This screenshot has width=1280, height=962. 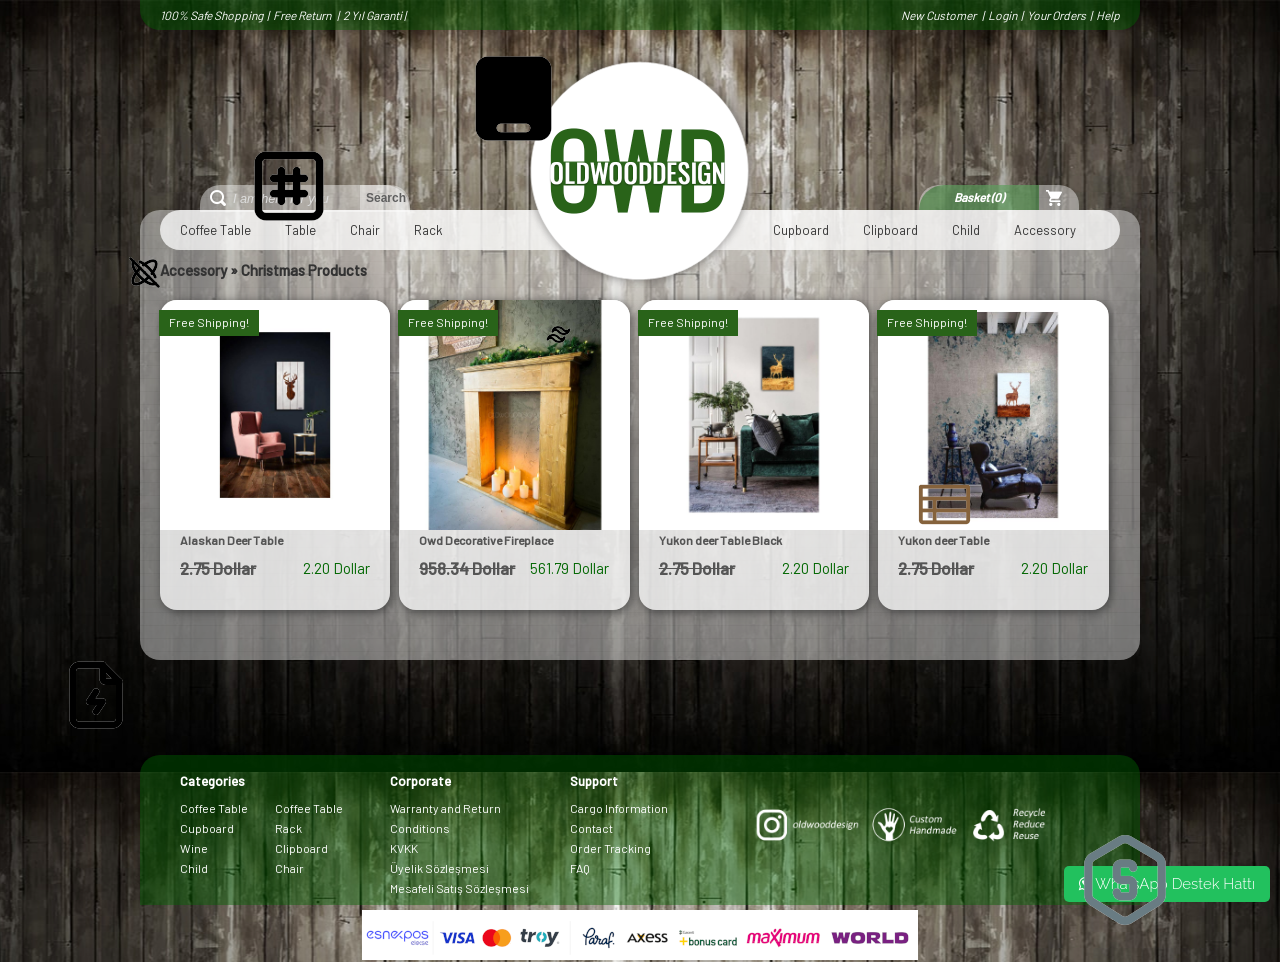 I want to click on access power or energy-related document, so click(x=96, y=695).